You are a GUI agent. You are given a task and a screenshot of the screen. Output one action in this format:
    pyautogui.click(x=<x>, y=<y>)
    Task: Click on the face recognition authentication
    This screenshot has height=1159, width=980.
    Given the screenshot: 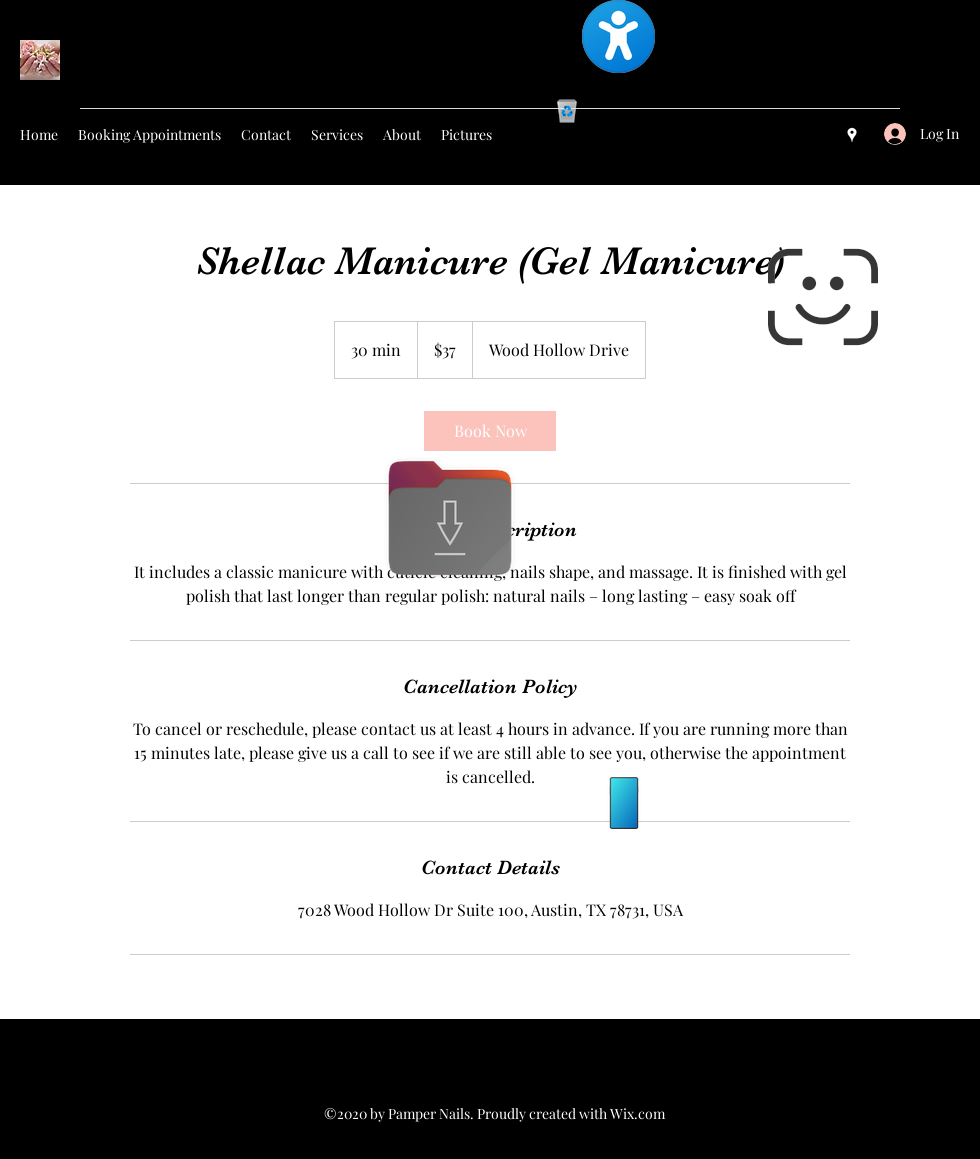 What is the action you would take?
    pyautogui.click(x=823, y=297)
    